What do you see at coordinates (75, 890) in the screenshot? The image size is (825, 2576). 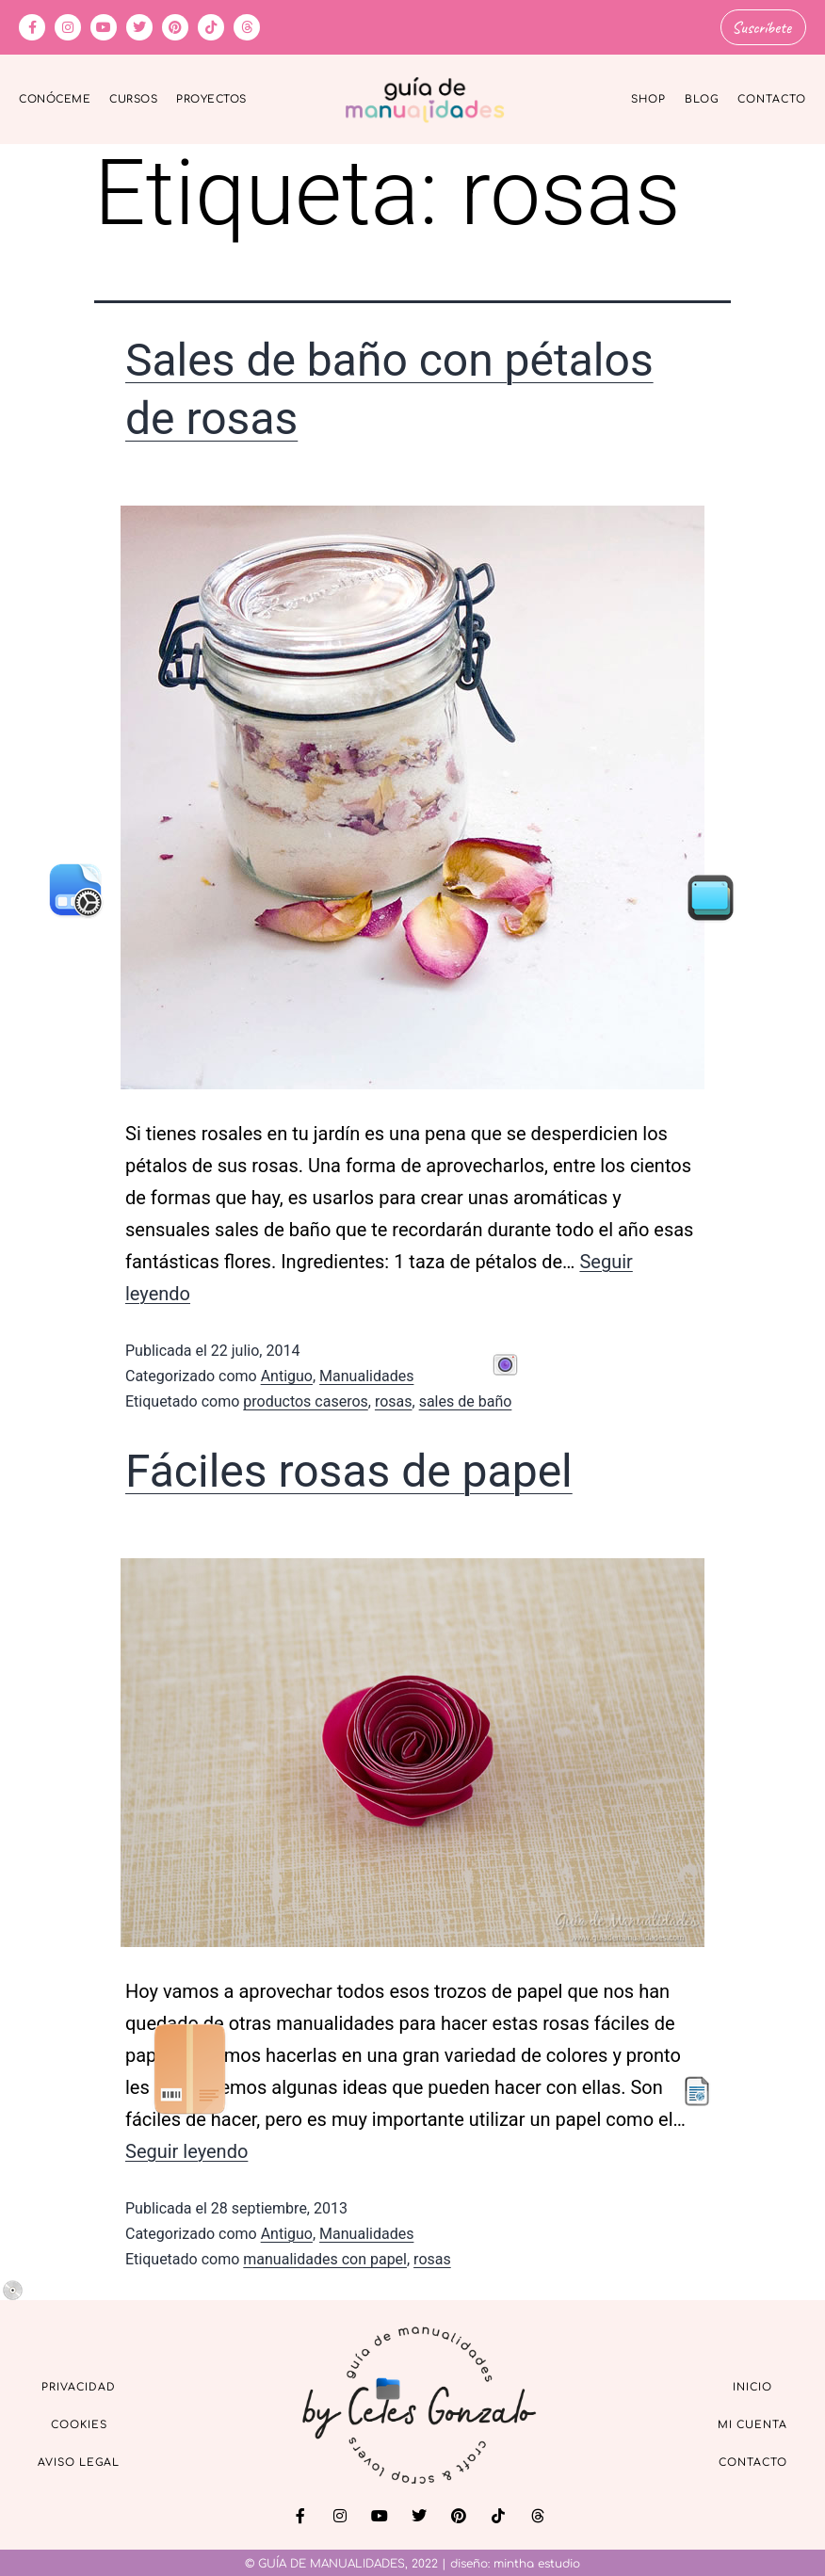 I see `open system profiler application` at bounding box center [75, 890].